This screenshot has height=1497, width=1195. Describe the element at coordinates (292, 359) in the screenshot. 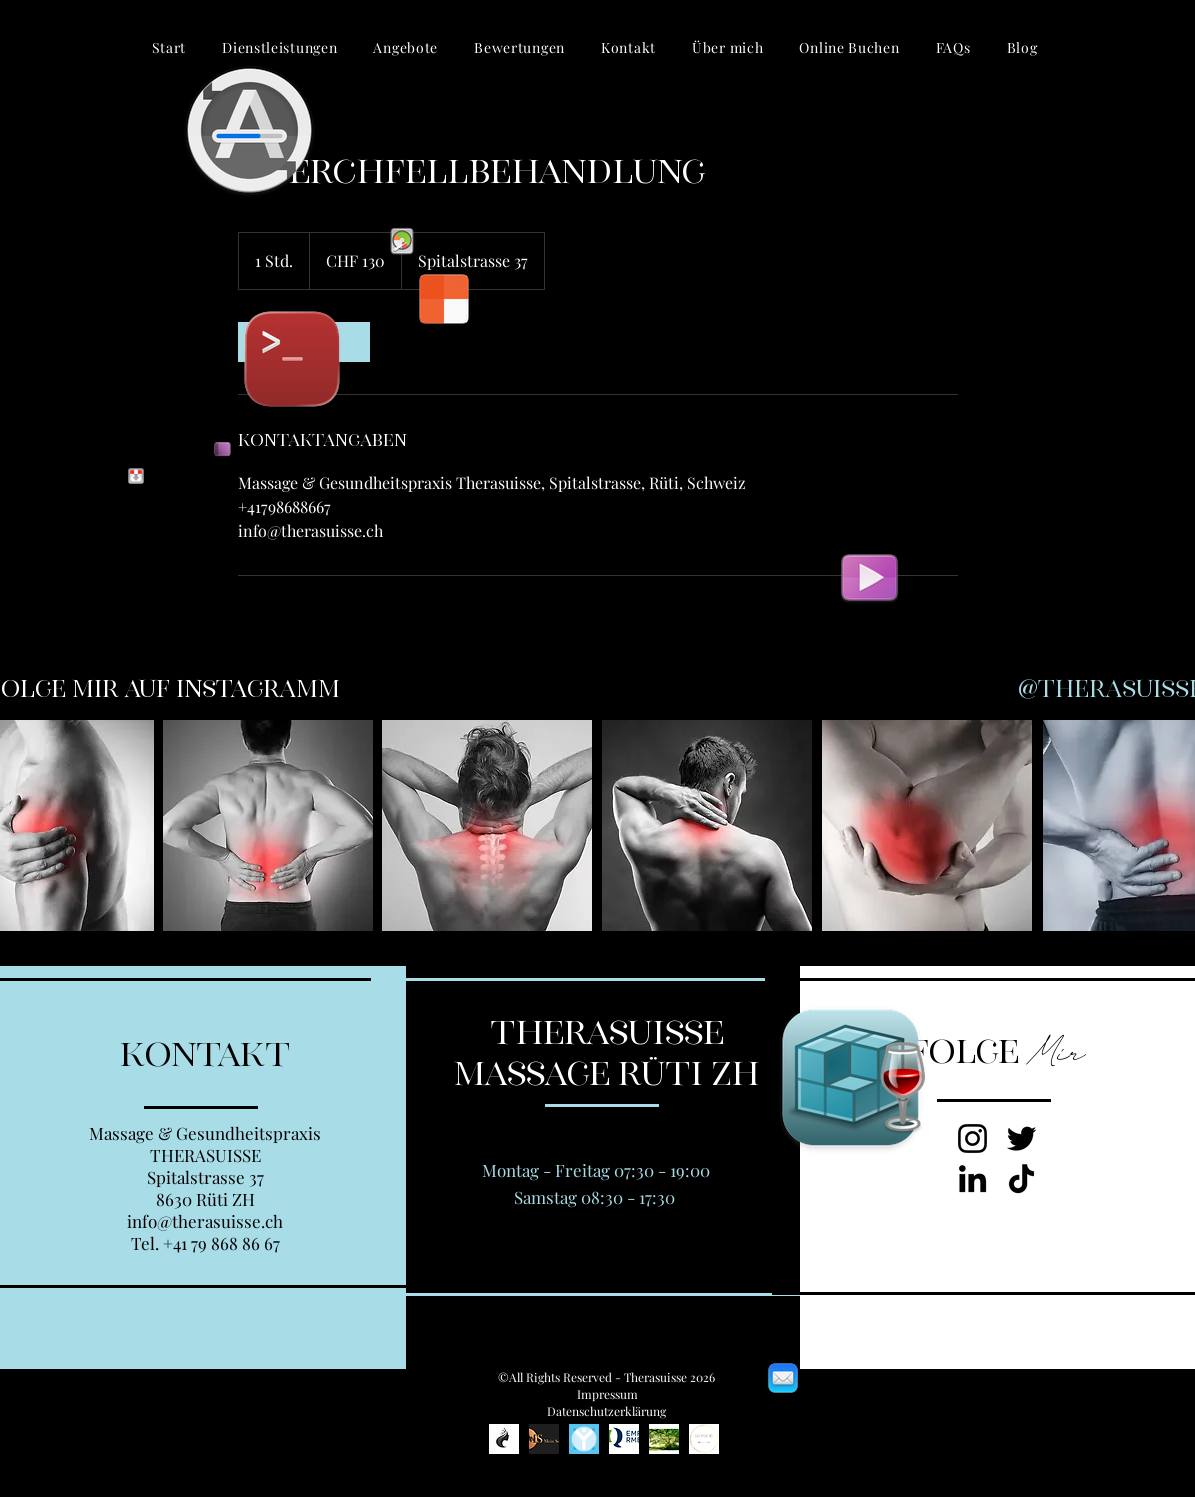

I see `open terminal with superuser/root privileges` at that location.